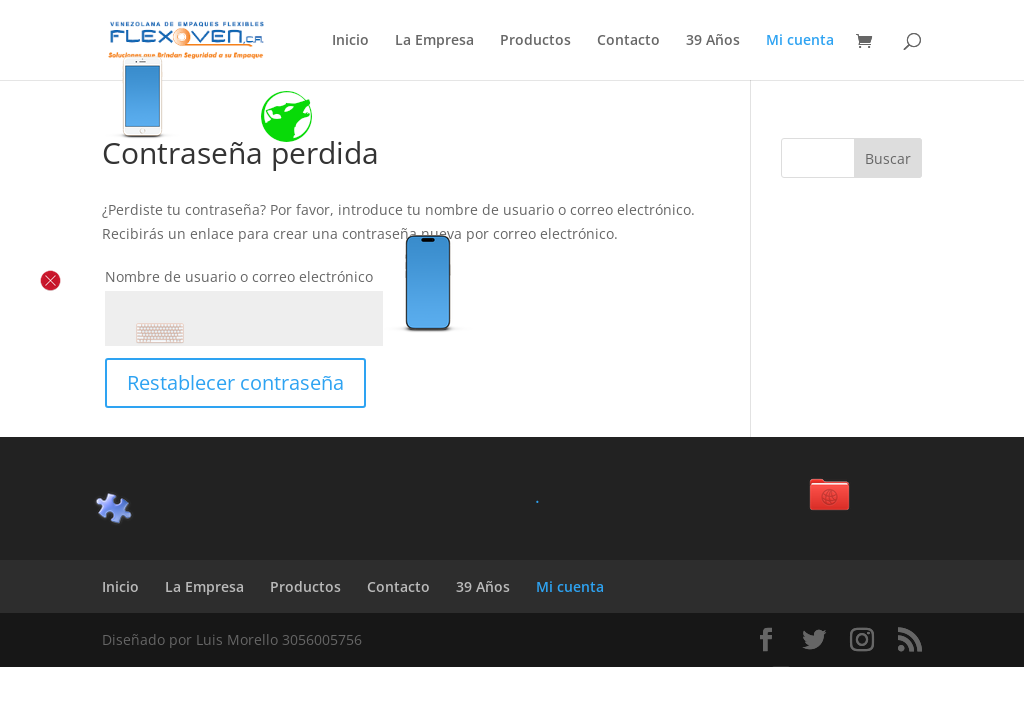  I want to click on indicates an Insync synchronization error, so click(50, 280).